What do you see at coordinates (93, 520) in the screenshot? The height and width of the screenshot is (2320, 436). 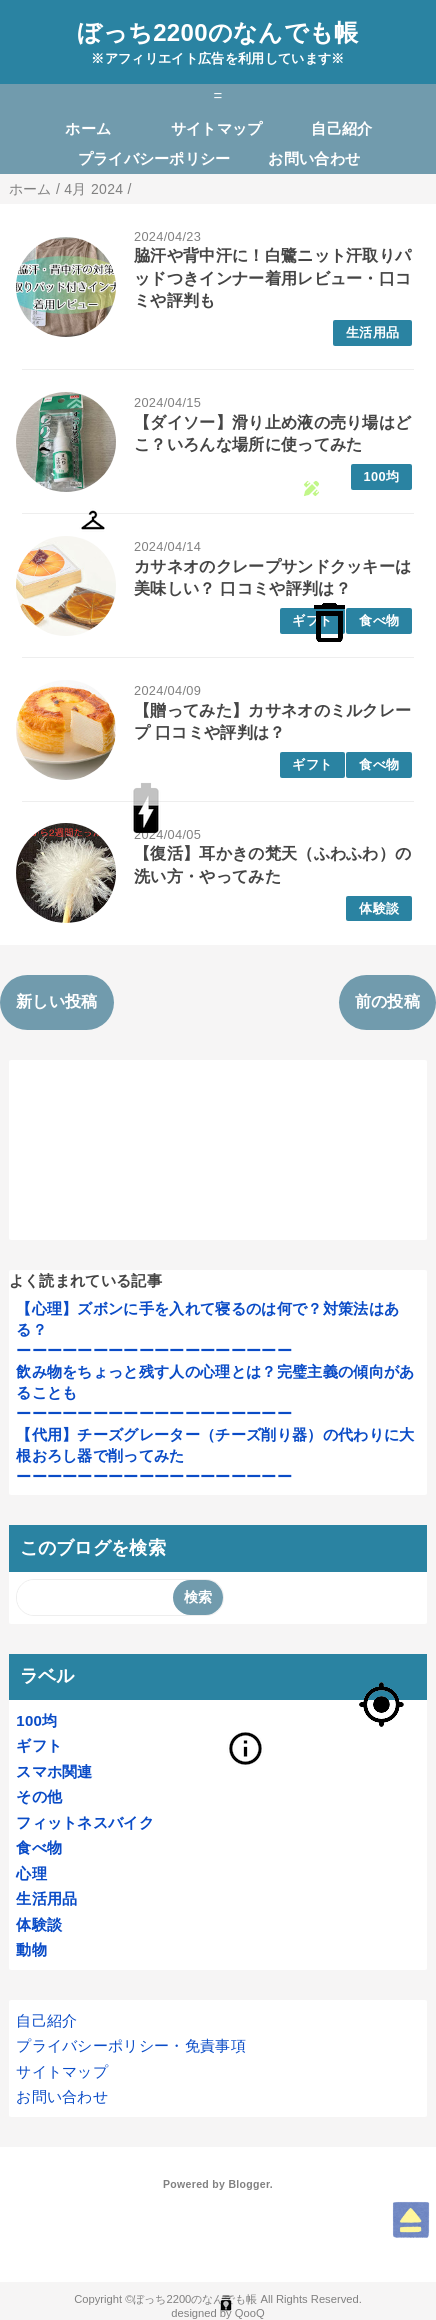 I see `access wardrobe or clothing options` at bounding box center [93, 520].